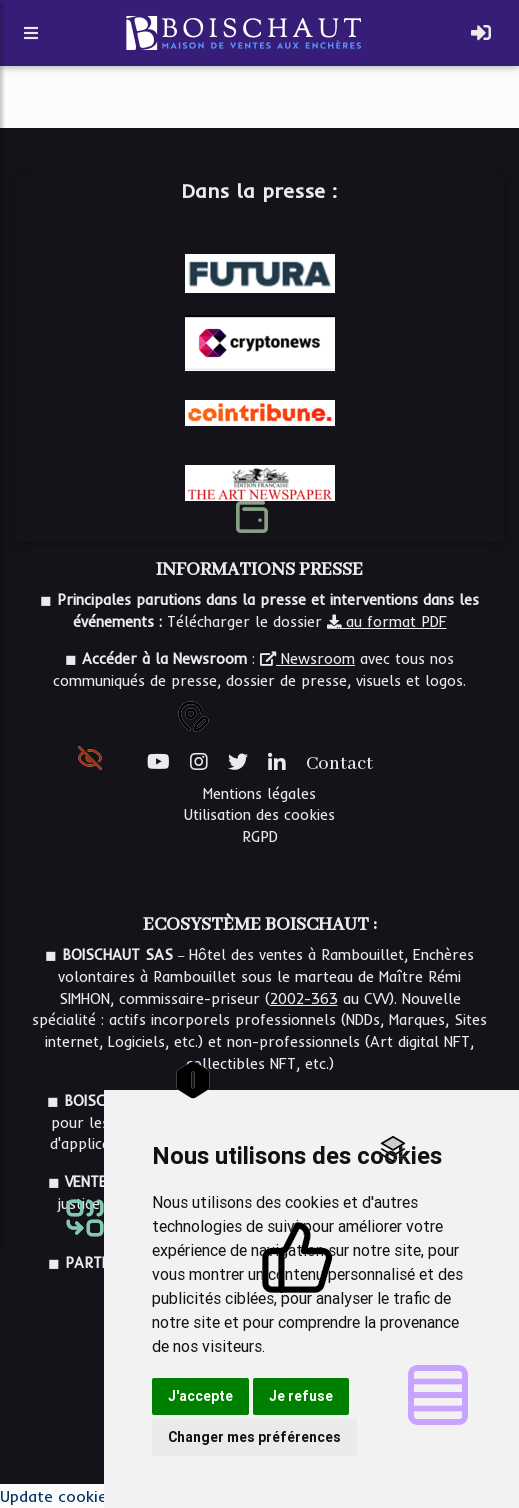 This screenshot has height=1508, width=519. I want to click on access your wallet or payment methods, so click(252, 517).